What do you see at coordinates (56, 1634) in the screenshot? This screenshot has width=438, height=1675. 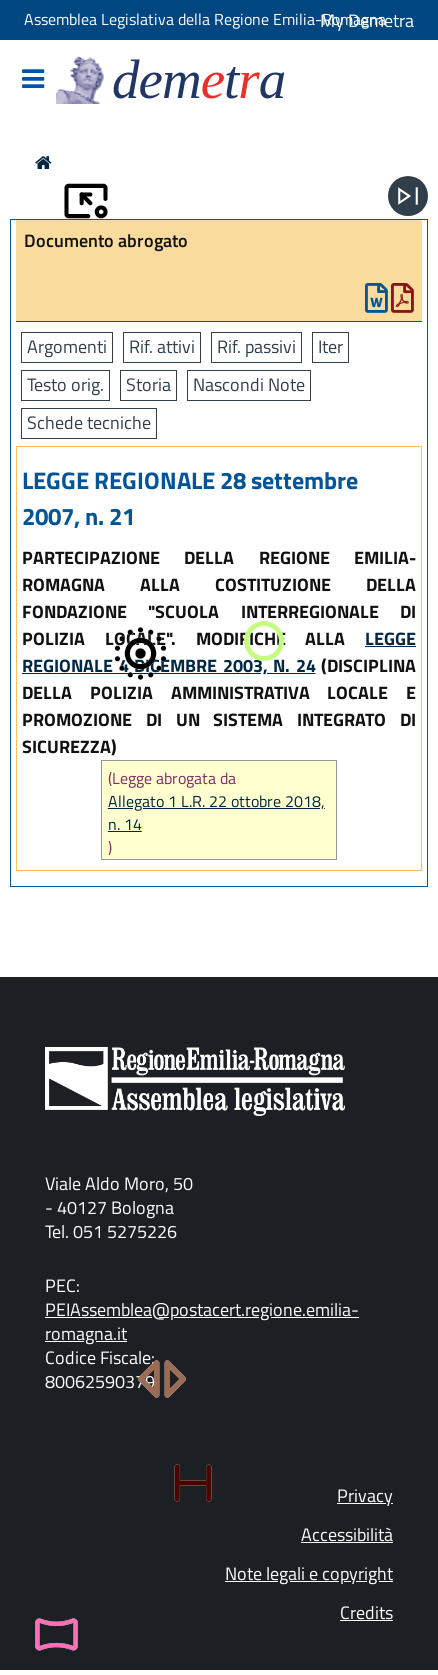 I see `switch to panorama photo mode` at bounding box center [56, 1634].